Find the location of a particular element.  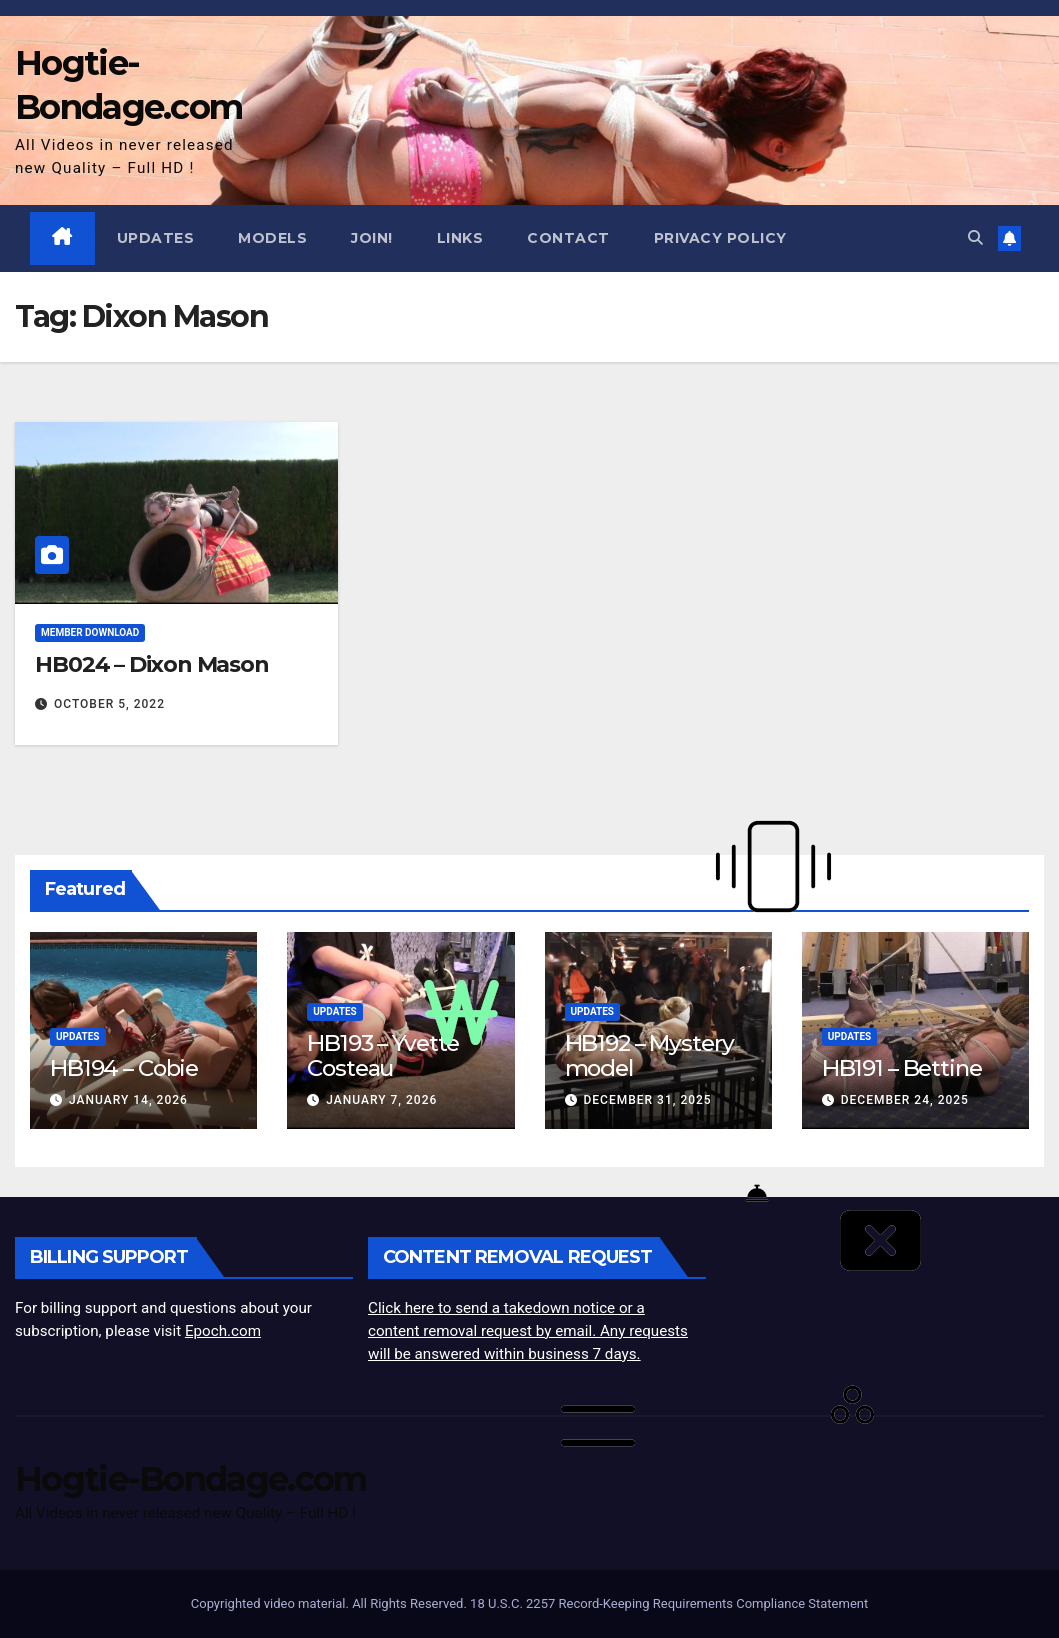

request assistance or customer service is located at coordinates (757, 1193).